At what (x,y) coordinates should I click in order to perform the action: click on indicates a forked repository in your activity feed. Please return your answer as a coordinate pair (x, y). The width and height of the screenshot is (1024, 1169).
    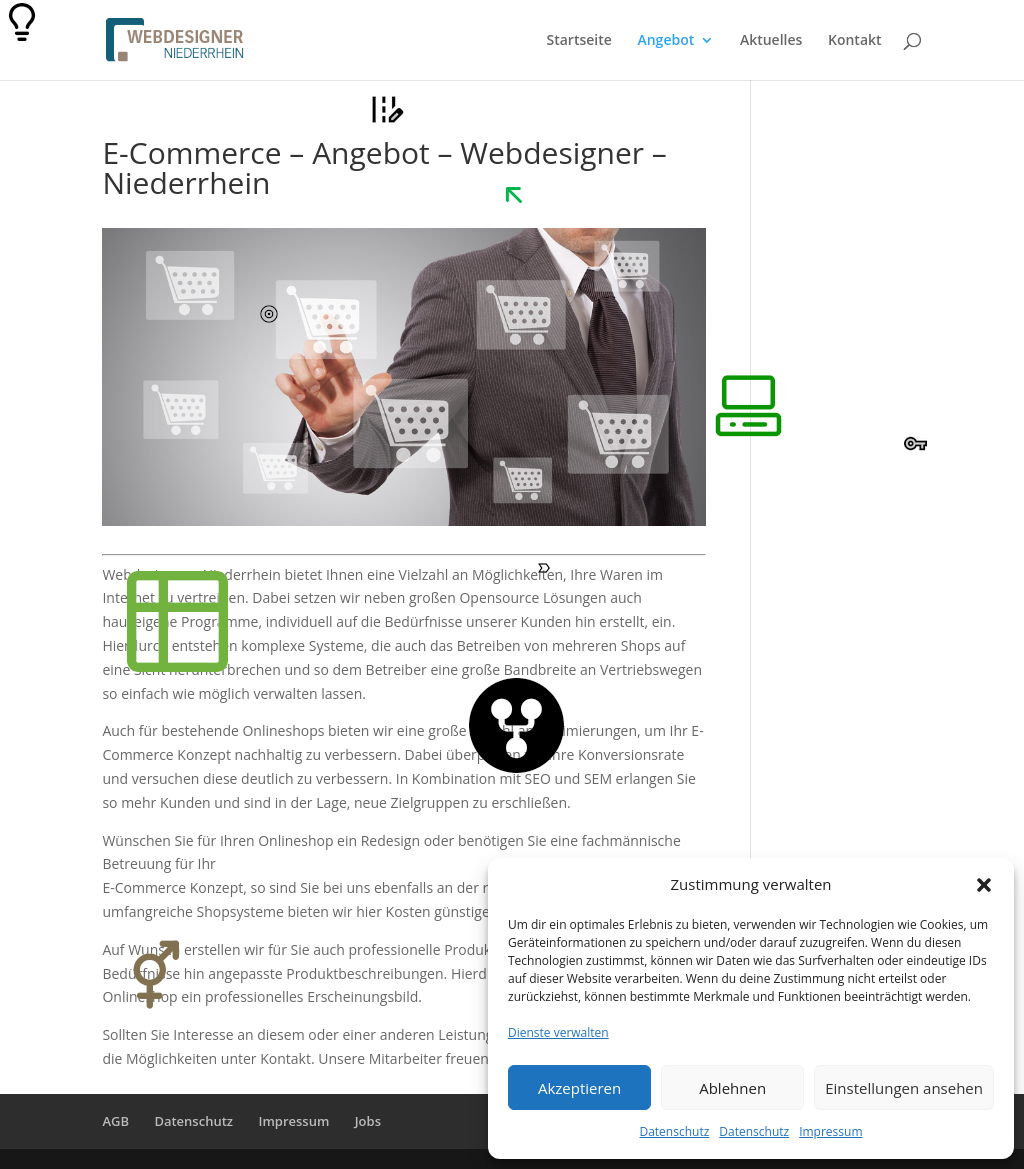
    Looking at the image, I should click on (516, 725).